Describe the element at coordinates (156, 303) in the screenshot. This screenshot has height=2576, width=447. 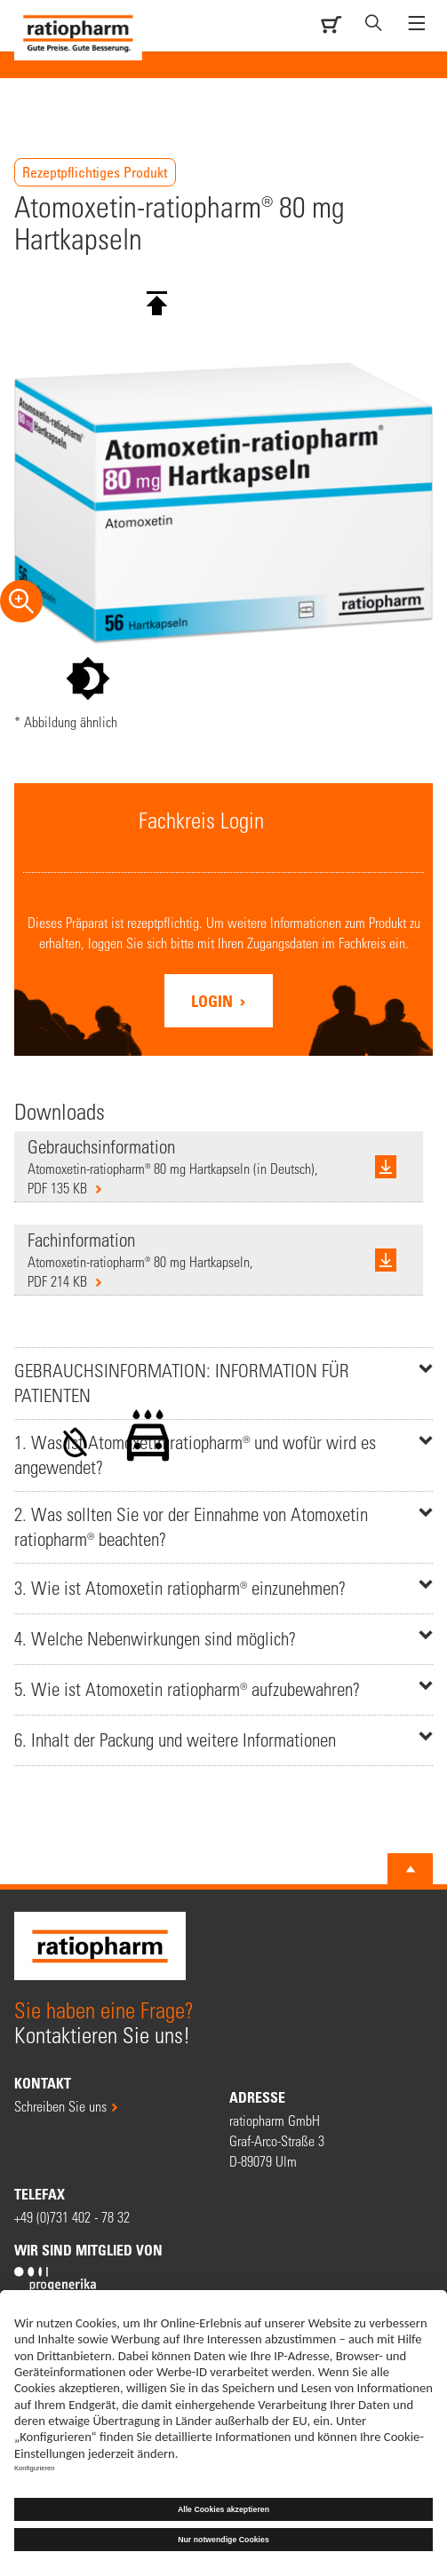
I see `publish or upload content` at that location.